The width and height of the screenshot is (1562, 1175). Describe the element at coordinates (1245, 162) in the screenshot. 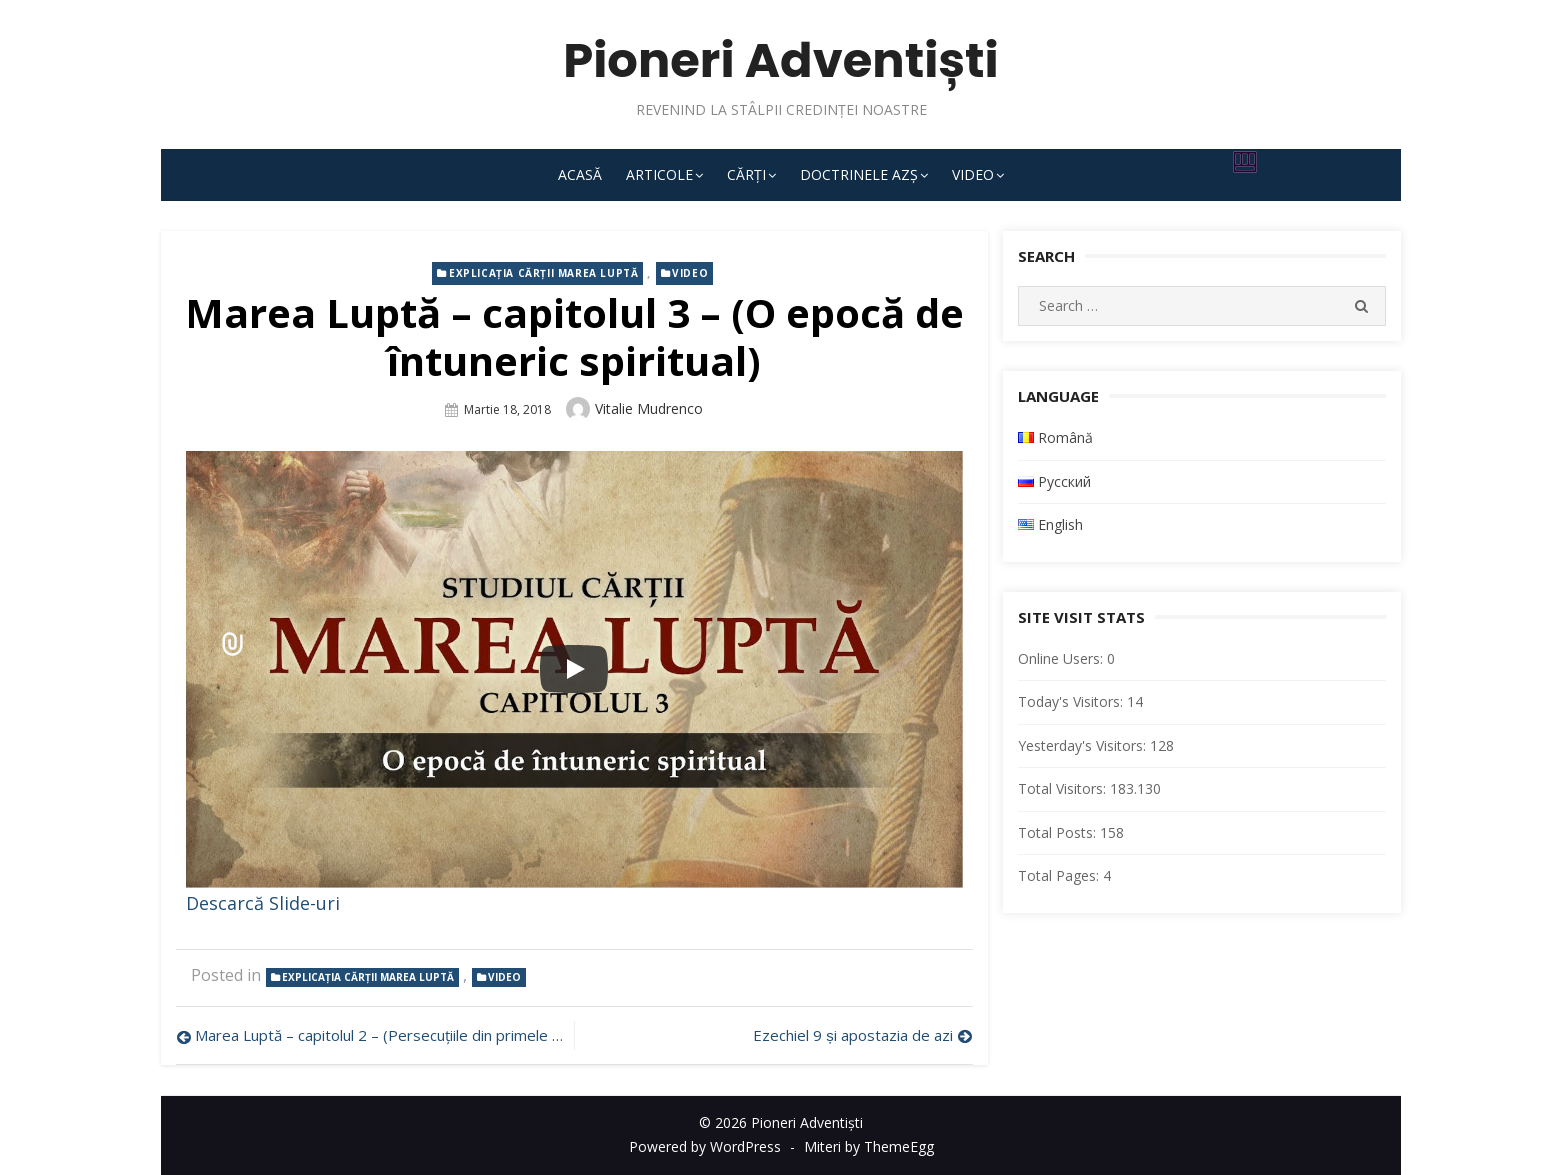

I see `view data in table format` at that location.